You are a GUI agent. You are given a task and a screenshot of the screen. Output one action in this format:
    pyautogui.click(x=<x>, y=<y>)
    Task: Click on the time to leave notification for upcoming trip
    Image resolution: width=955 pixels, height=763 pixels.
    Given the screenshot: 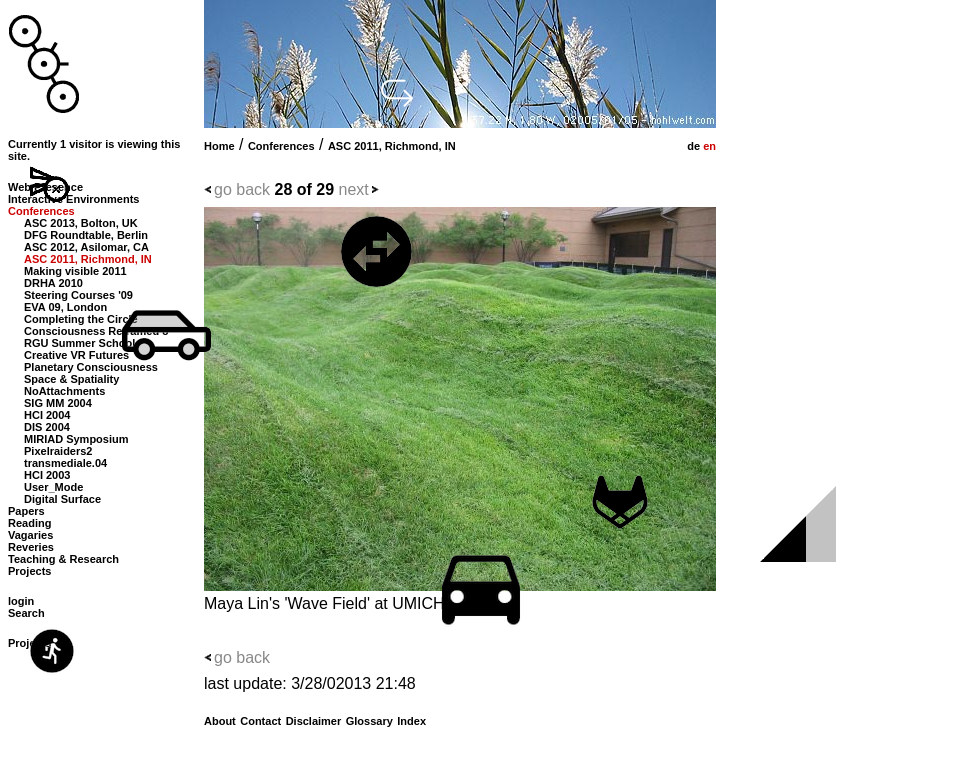 What is the action you would take?
    pyautogui.click(x=481, y=590)
    